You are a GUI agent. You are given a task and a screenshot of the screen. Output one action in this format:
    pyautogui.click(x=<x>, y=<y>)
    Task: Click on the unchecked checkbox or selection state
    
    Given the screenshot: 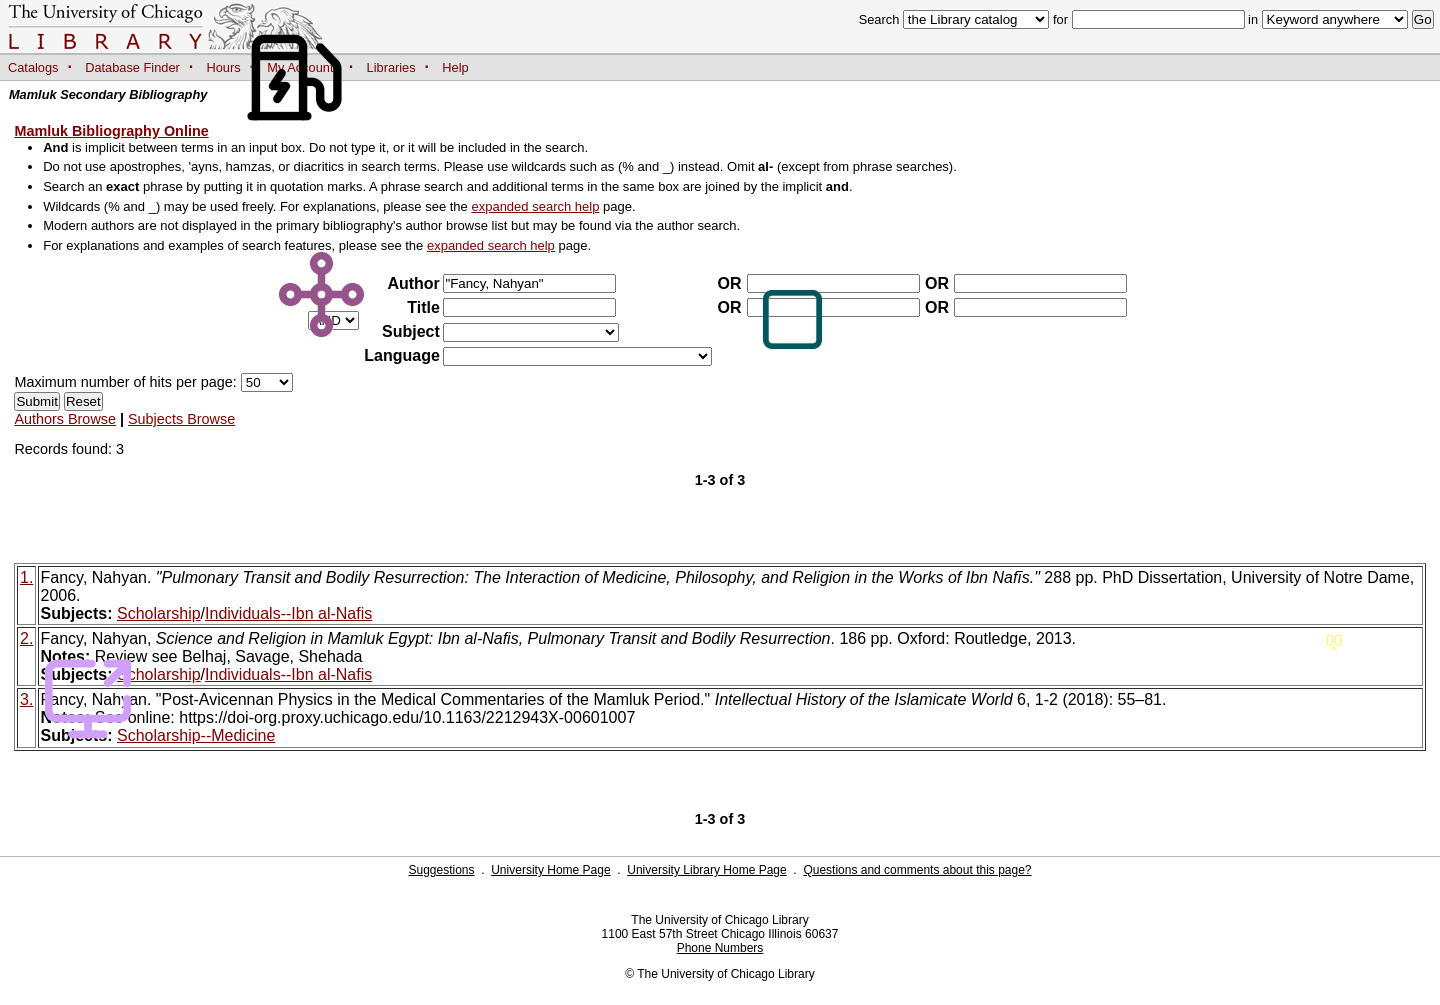 What is the action you would take?
    pyautogui.click(x=792, y=319)
    